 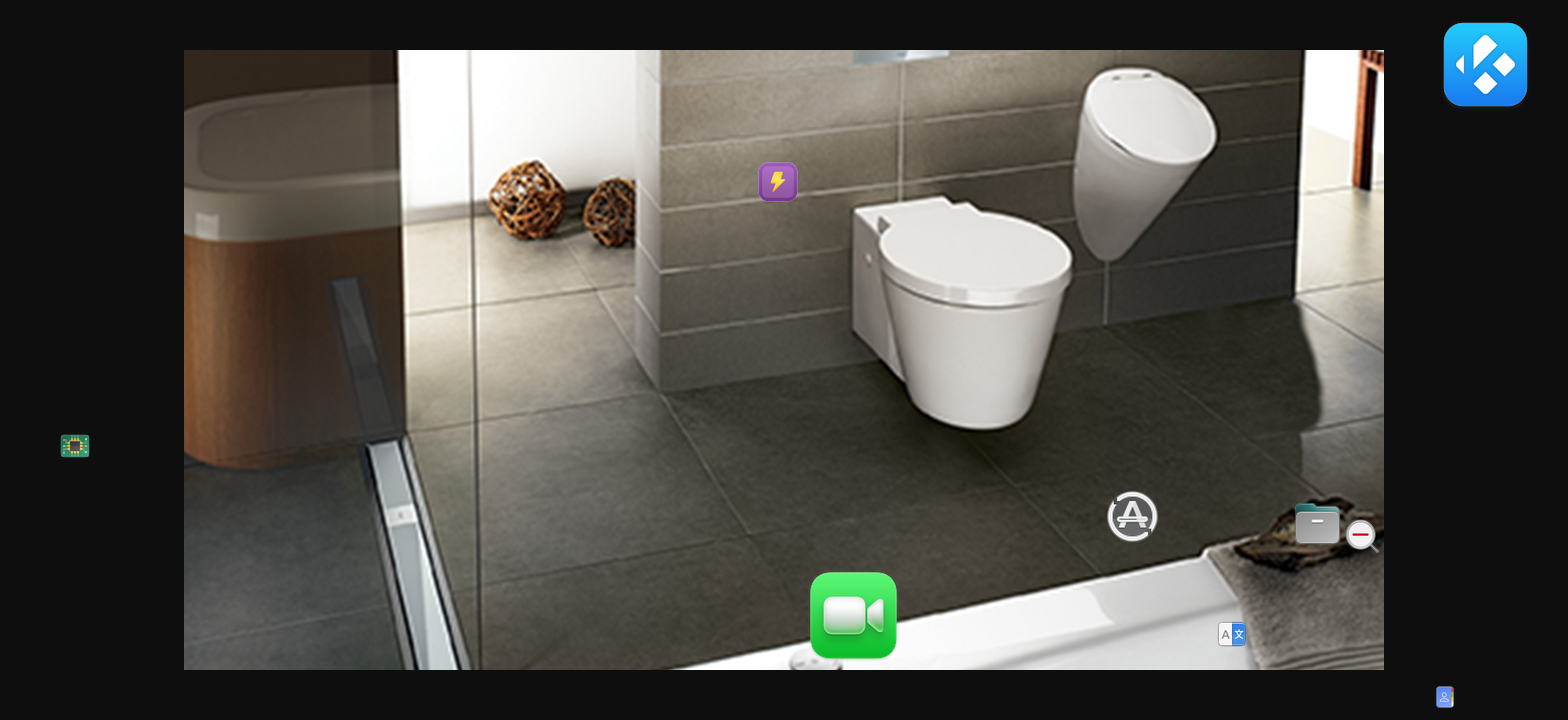 I want to click on open FaceTime to start a video call, so click(x=853, y=615).